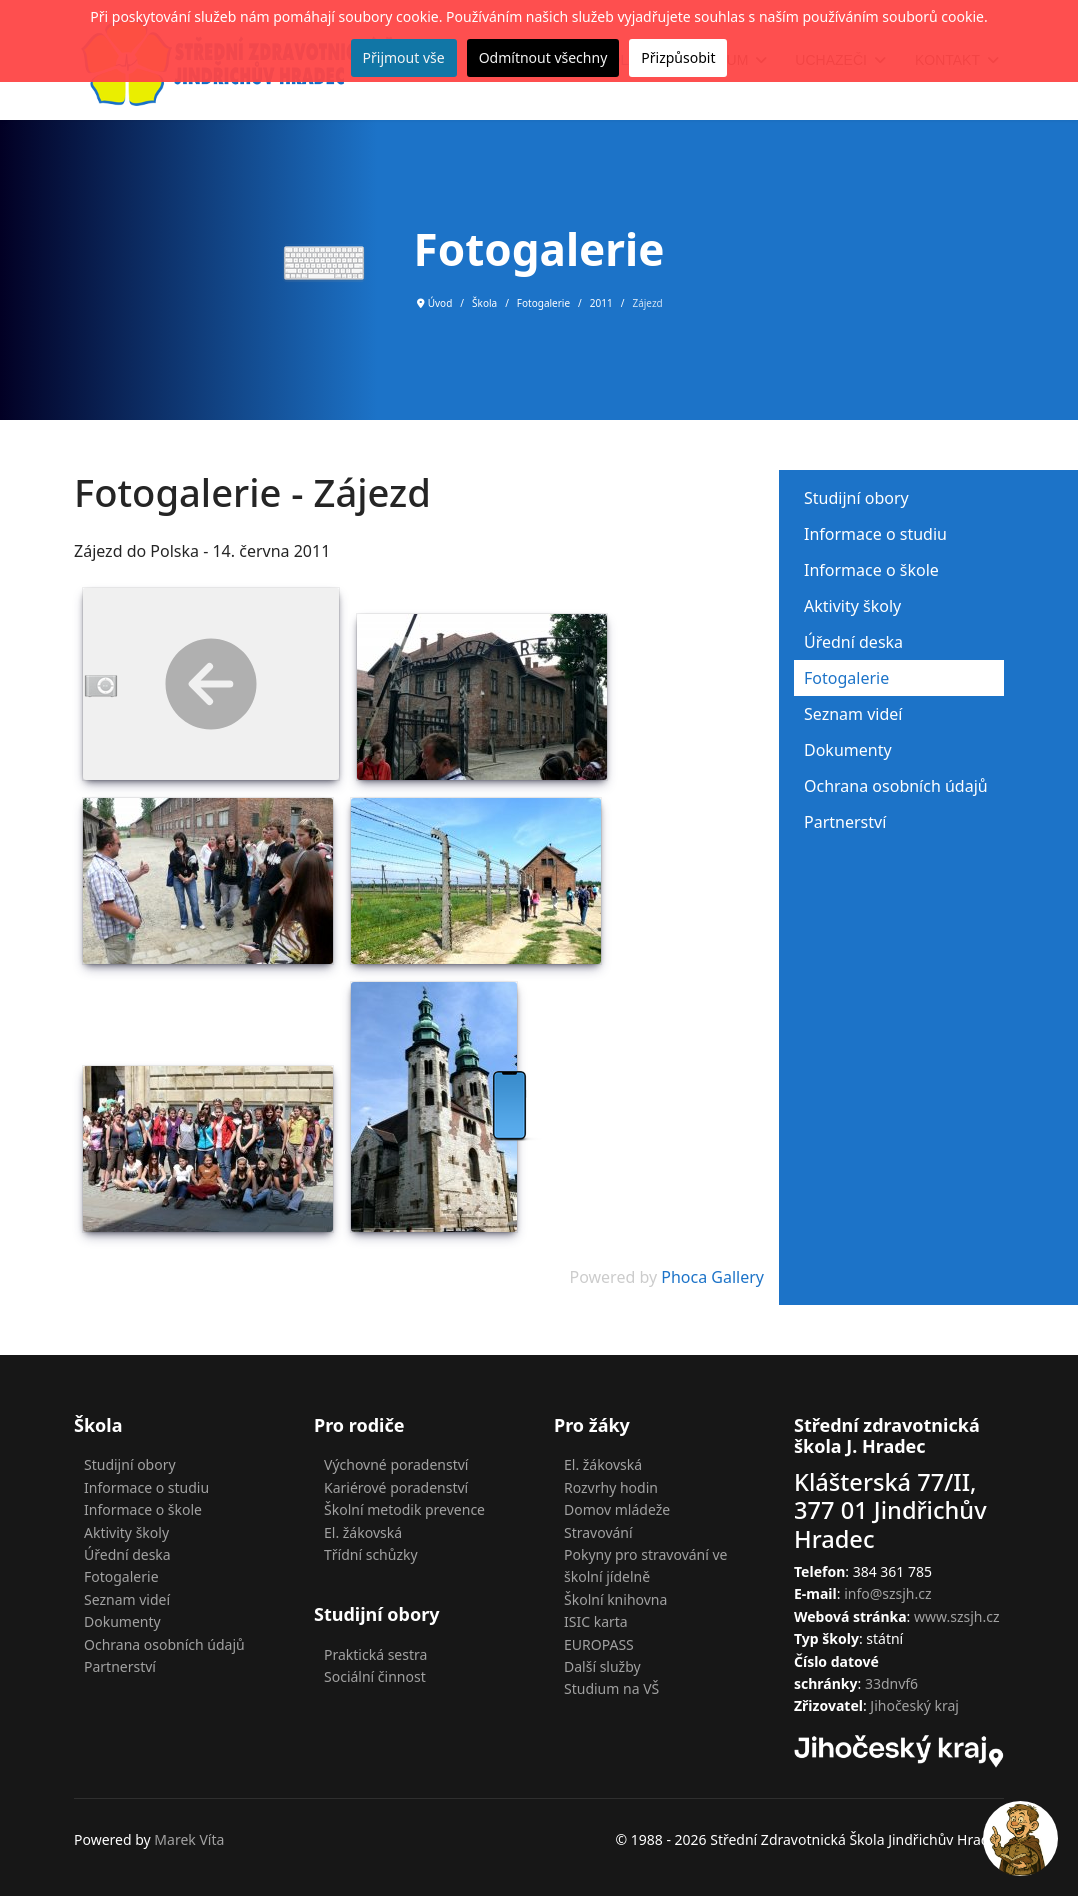 The width and height of the screenshot is (1078, 1896). What do you see at coordinates (324, 263) in the screenshot?
I see `connect a bluetooth keyboard` at bounding box center [324, 263].